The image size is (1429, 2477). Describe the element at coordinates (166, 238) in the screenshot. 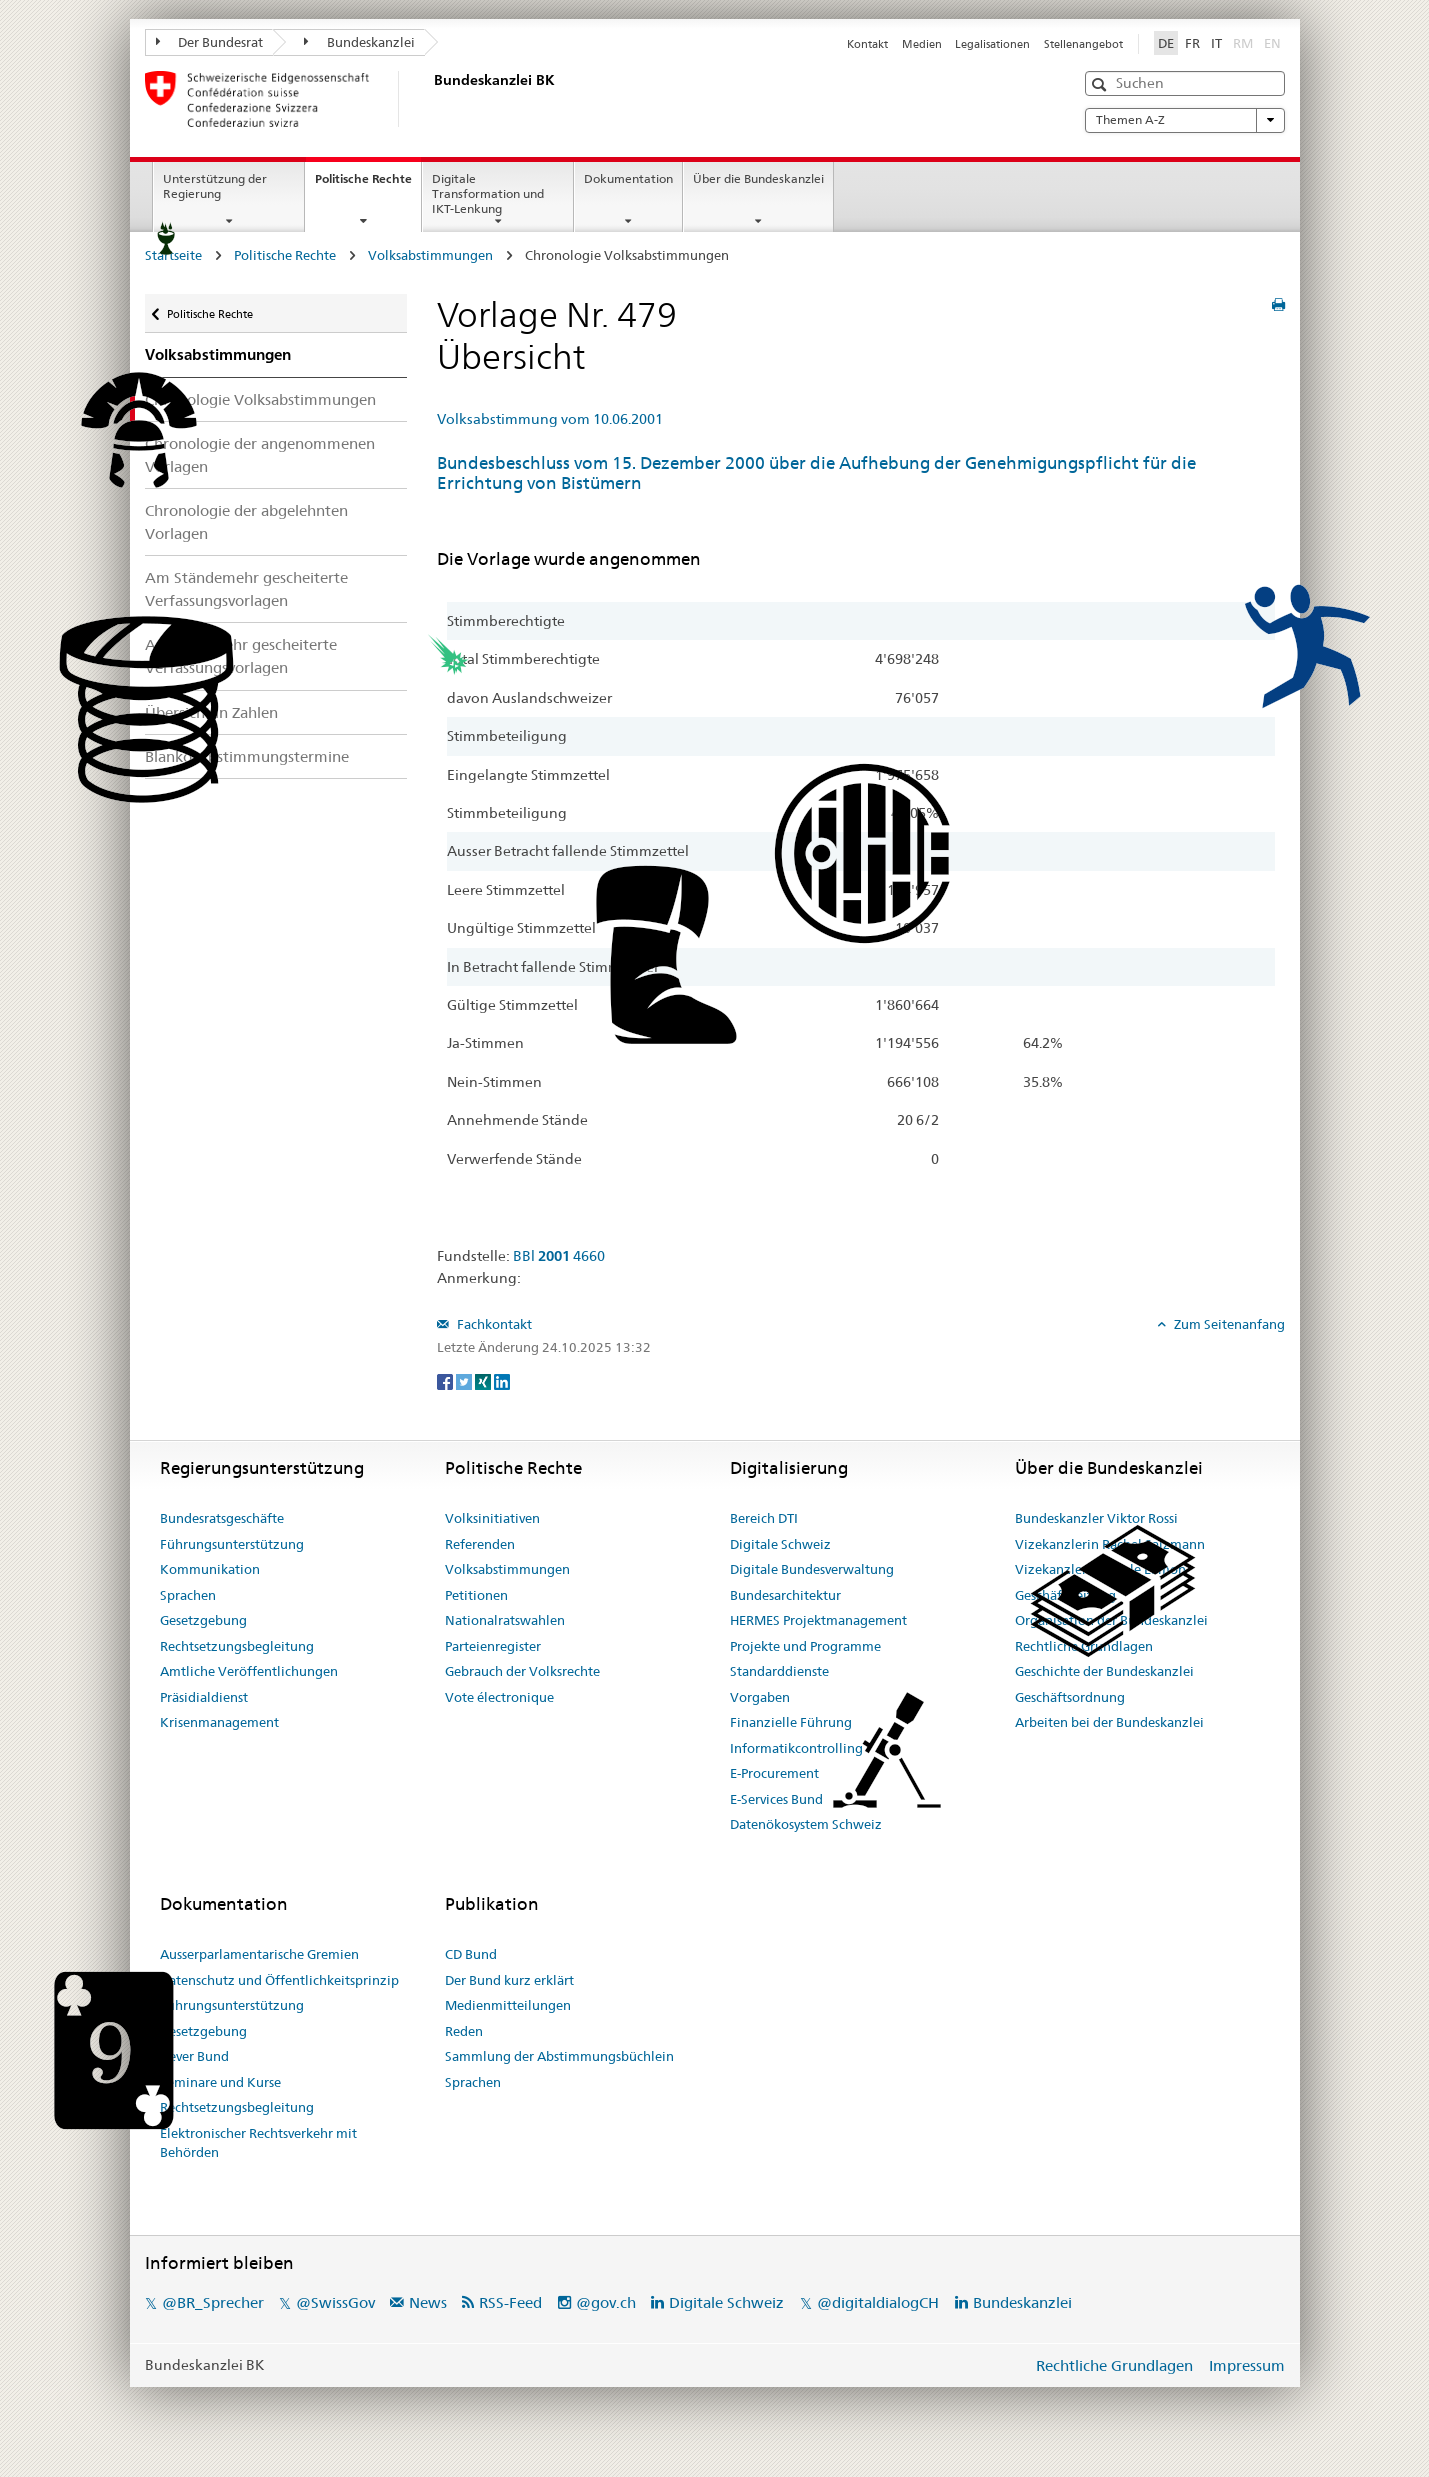

I see `select a potion or elixir item` at that location.